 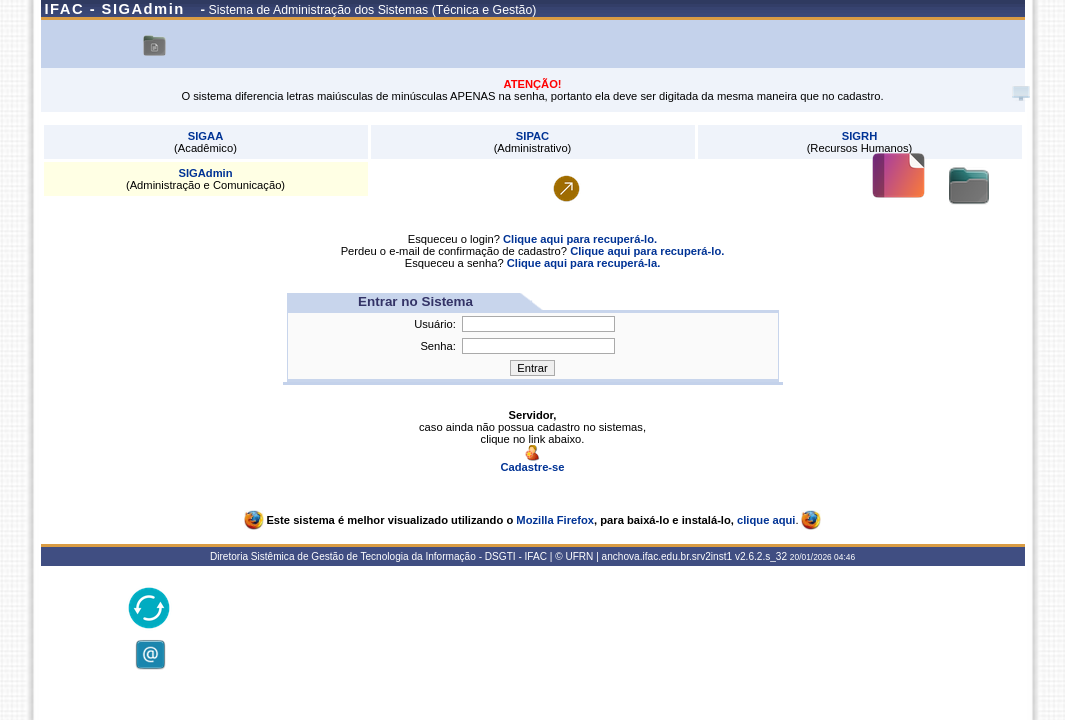 What do you see at coordinates (154, 45) in the screenshot?
I see `open documents folder` at bounding box center [154, 45].